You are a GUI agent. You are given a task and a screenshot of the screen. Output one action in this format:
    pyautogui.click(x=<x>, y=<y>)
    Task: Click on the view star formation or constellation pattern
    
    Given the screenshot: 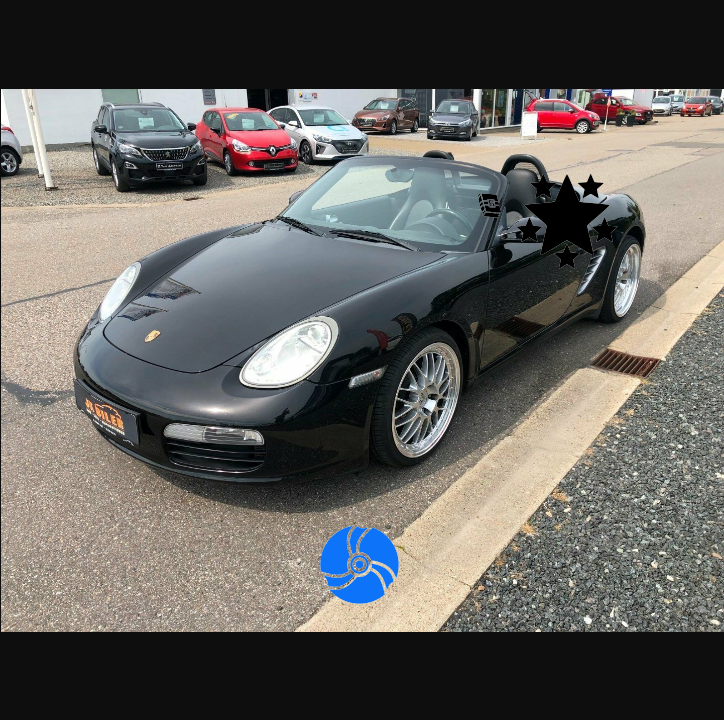 What is the action you would take?
    pyautogui.click(x=567, y=220)
    